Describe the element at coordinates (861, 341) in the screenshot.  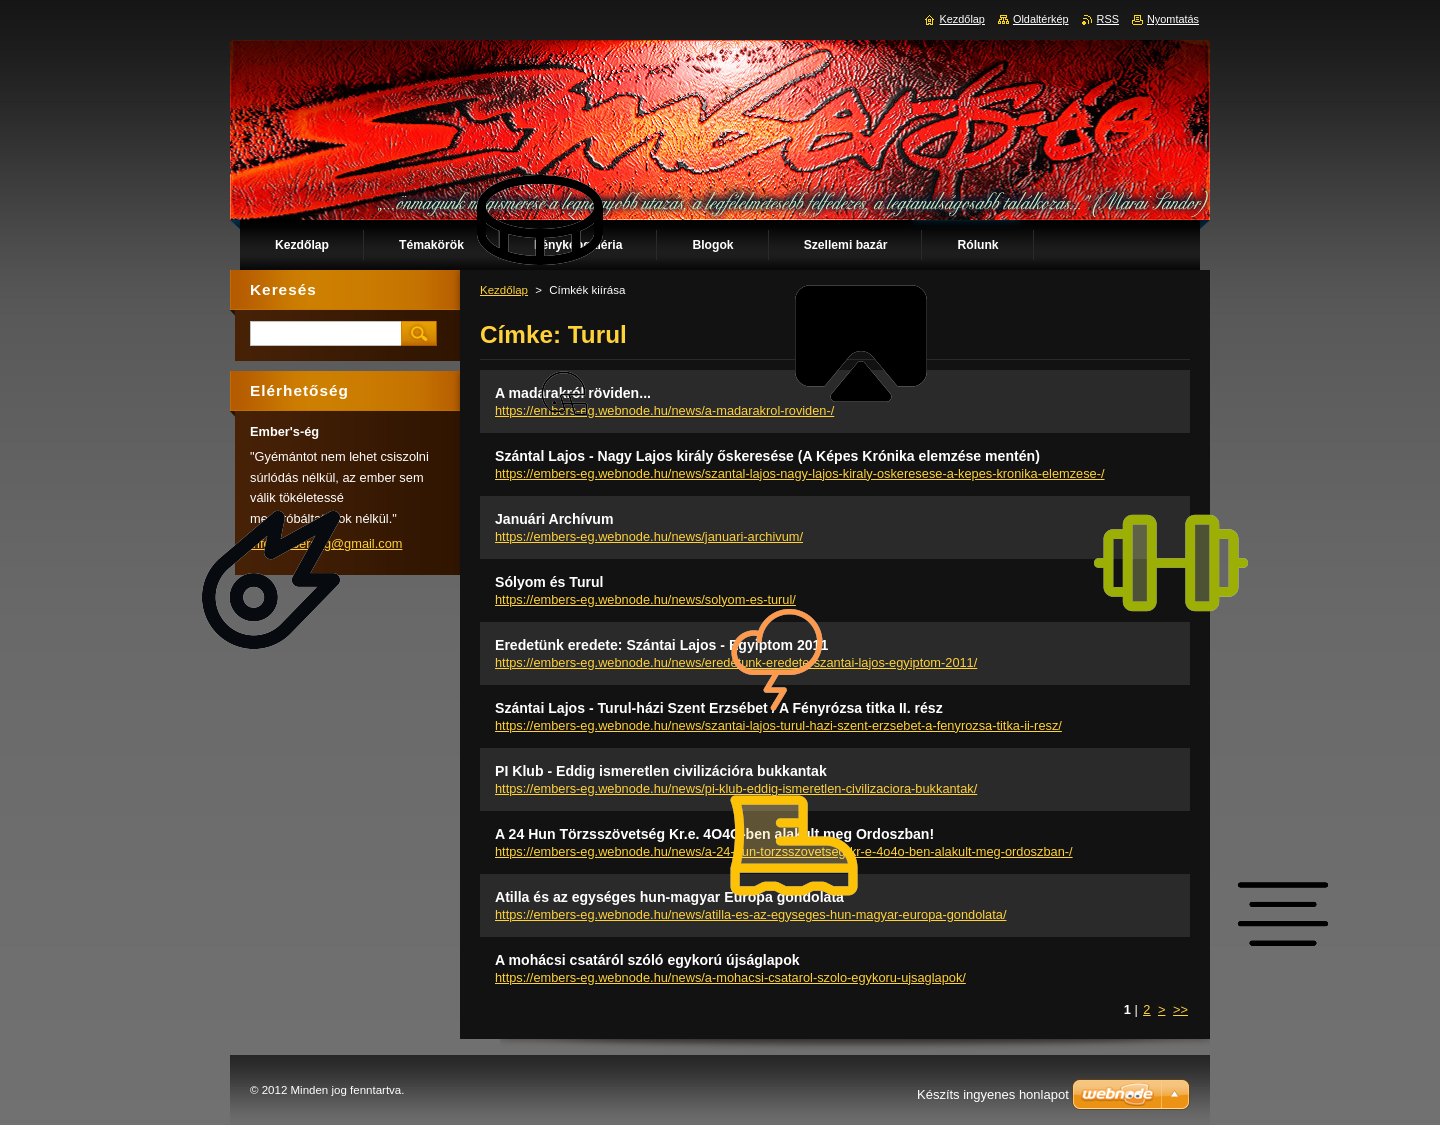
I see `stream content to an external display` at that location.